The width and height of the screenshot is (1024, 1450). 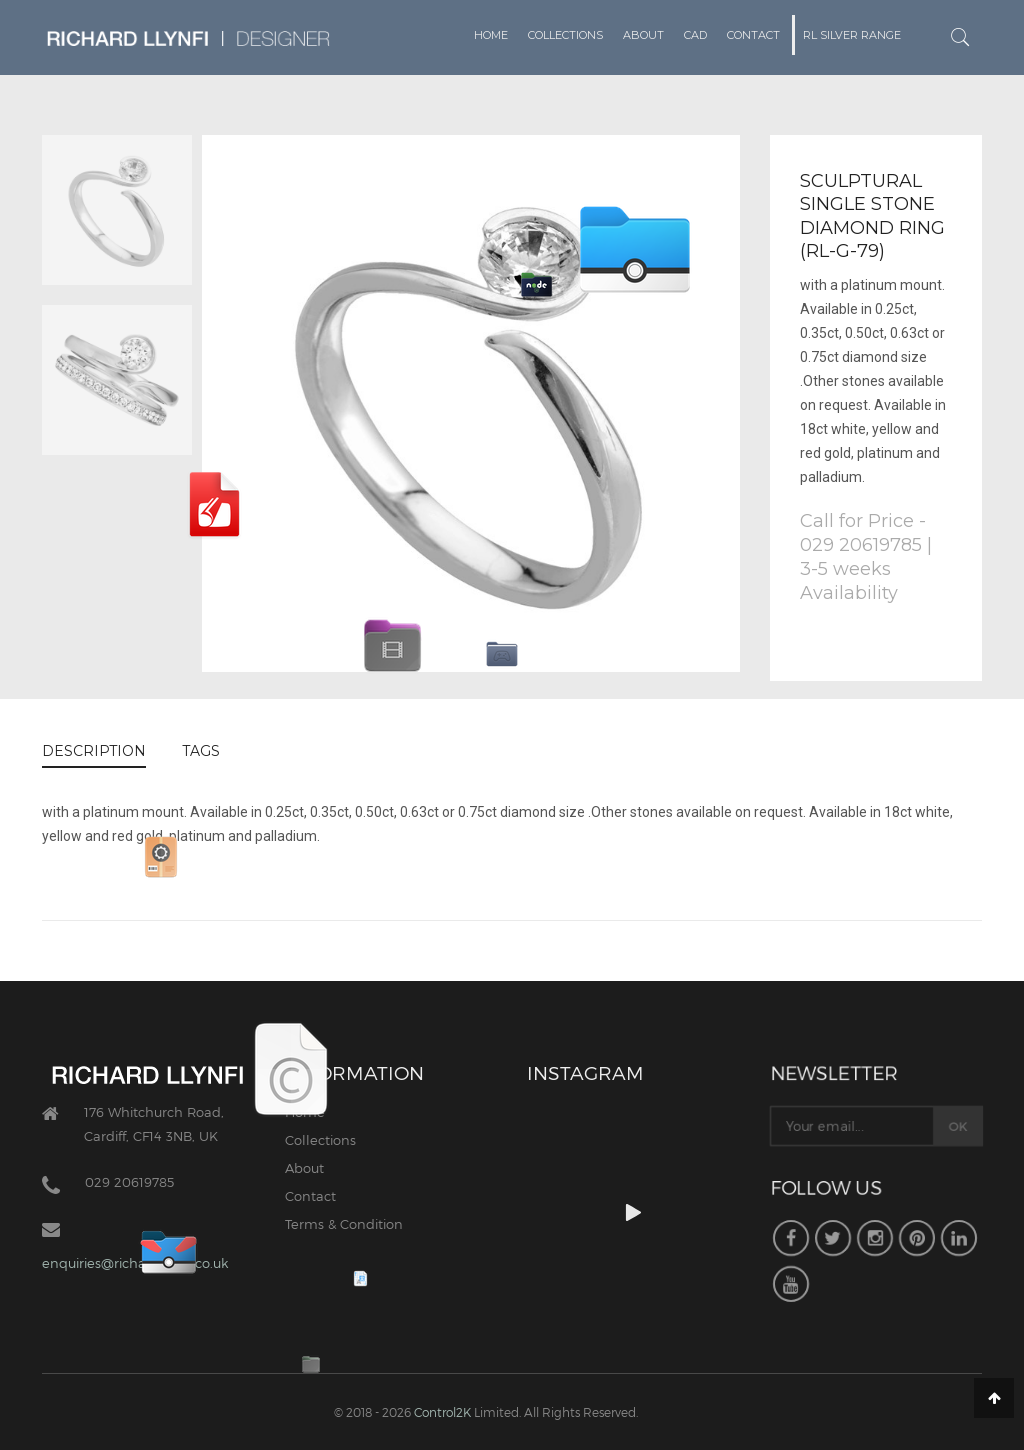 What do you see at coordinates (392, 645) in the screenshot?
I see `open your videos folder` at bounding box center [392, 645].